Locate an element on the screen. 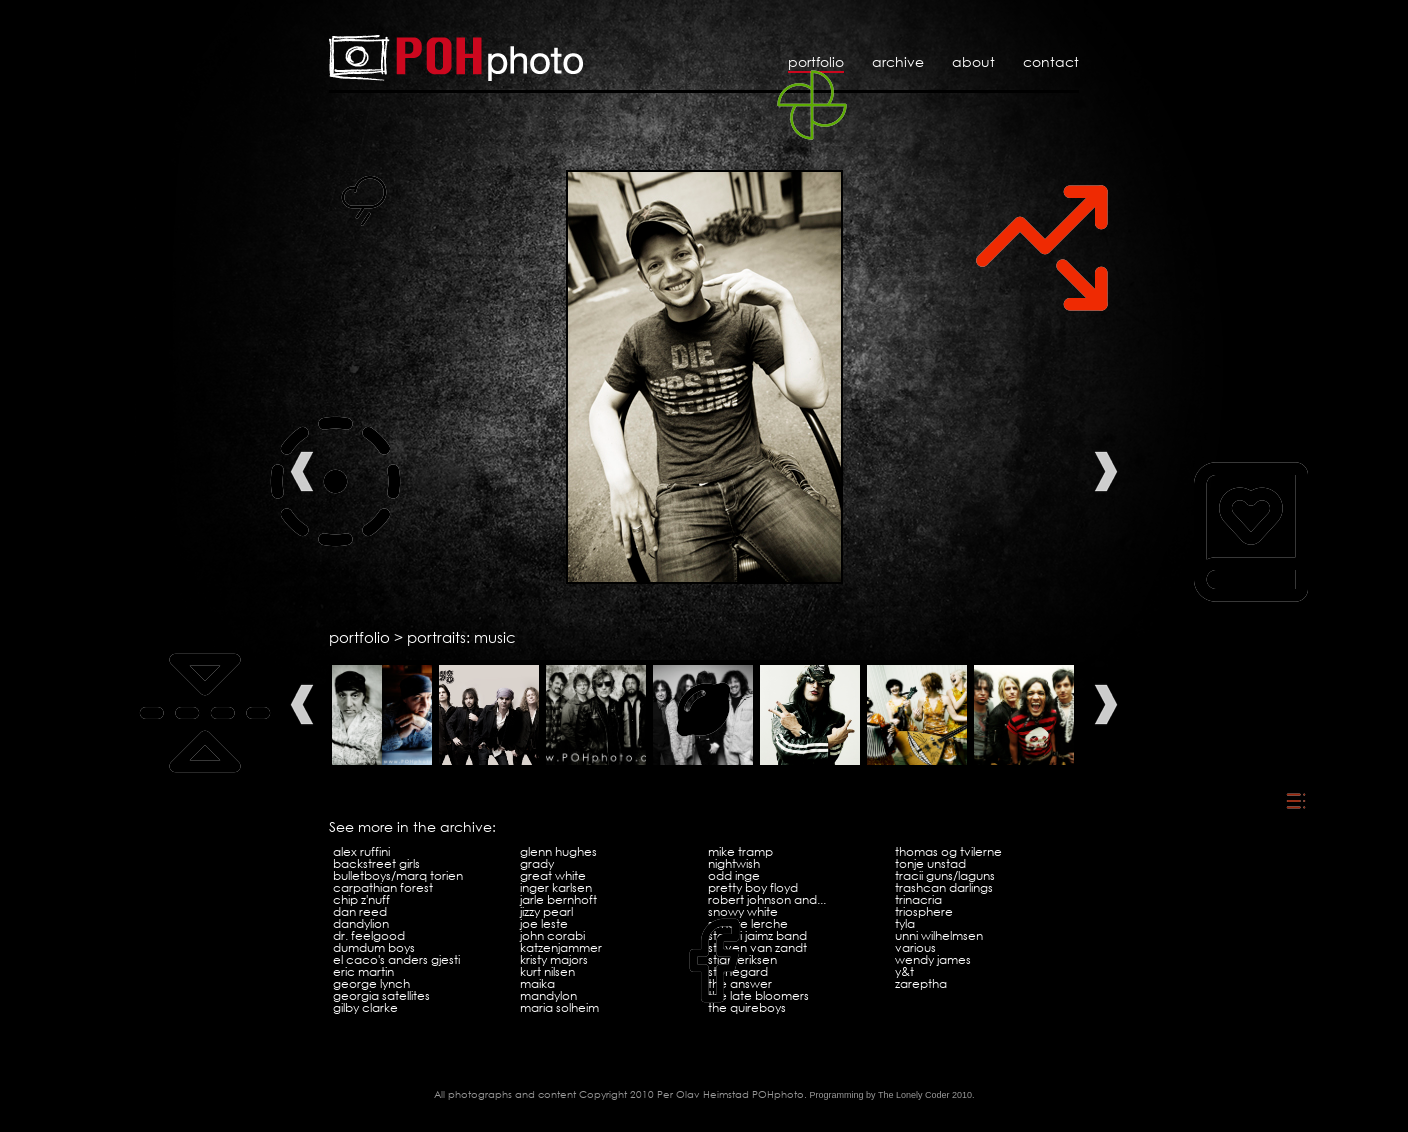 The height and width of the screenshot is (1132, 1408). flip image vertically is located at coordinates (205, 713).